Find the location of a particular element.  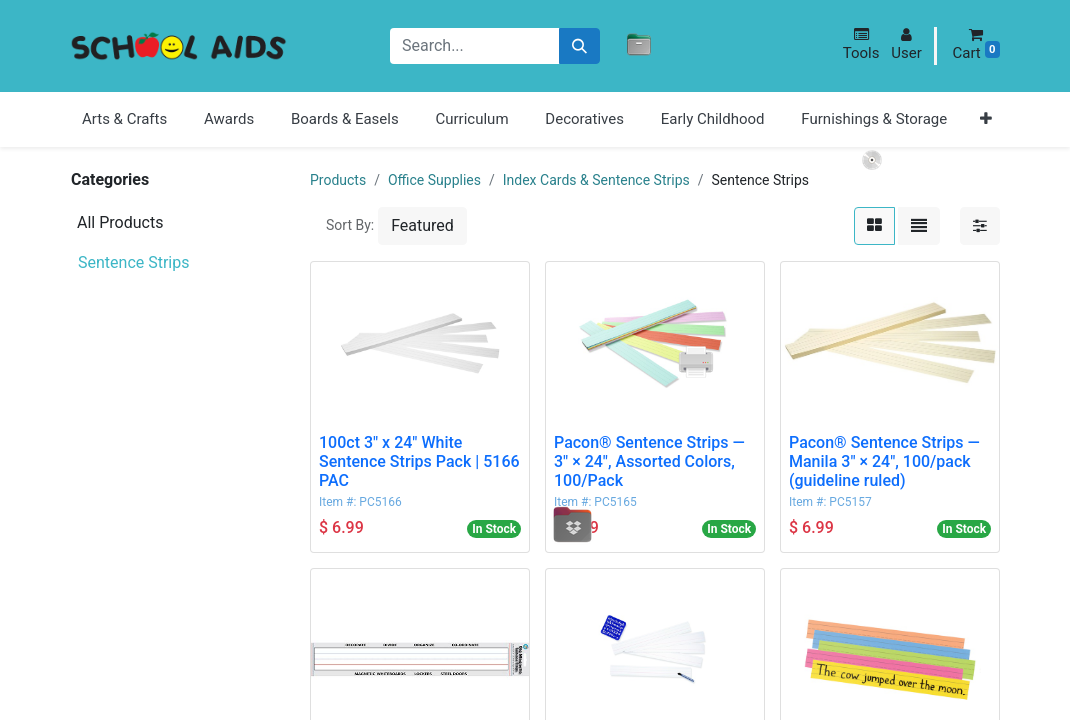

open dropbox synced folder is located at coordinates (572, 524).